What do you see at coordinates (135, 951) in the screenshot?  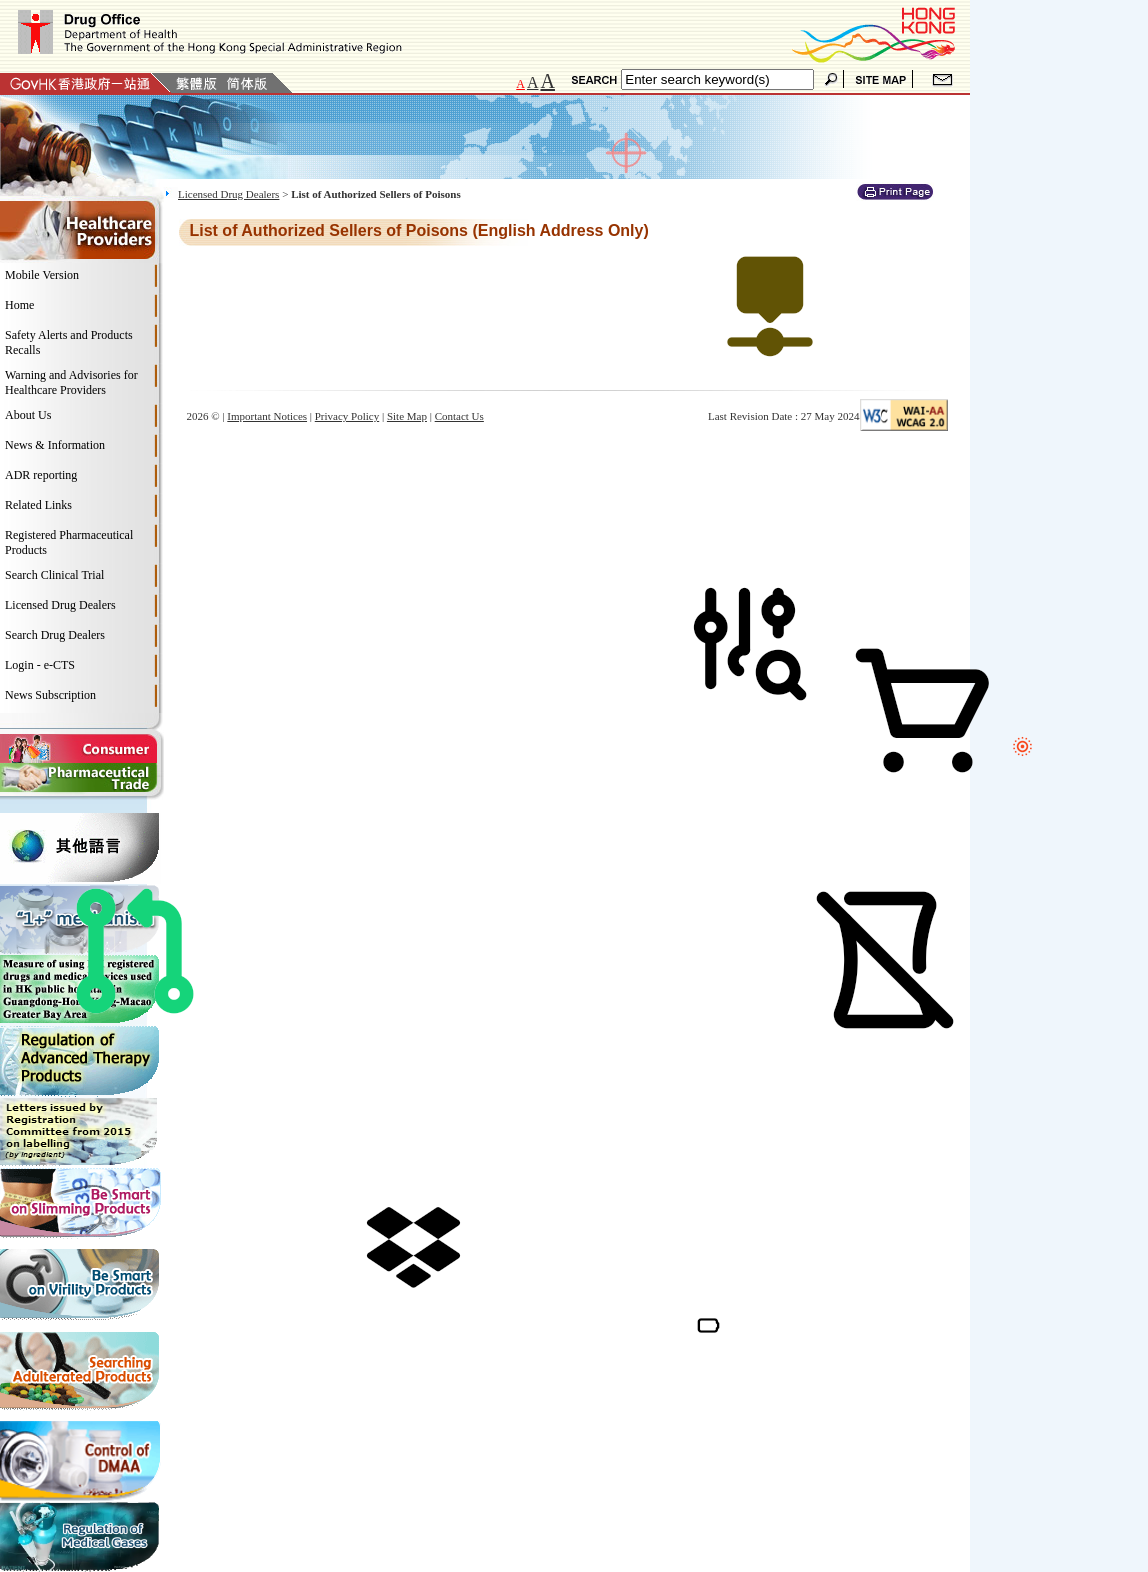 I see `view pull request details` at bounding box center [135, 951].